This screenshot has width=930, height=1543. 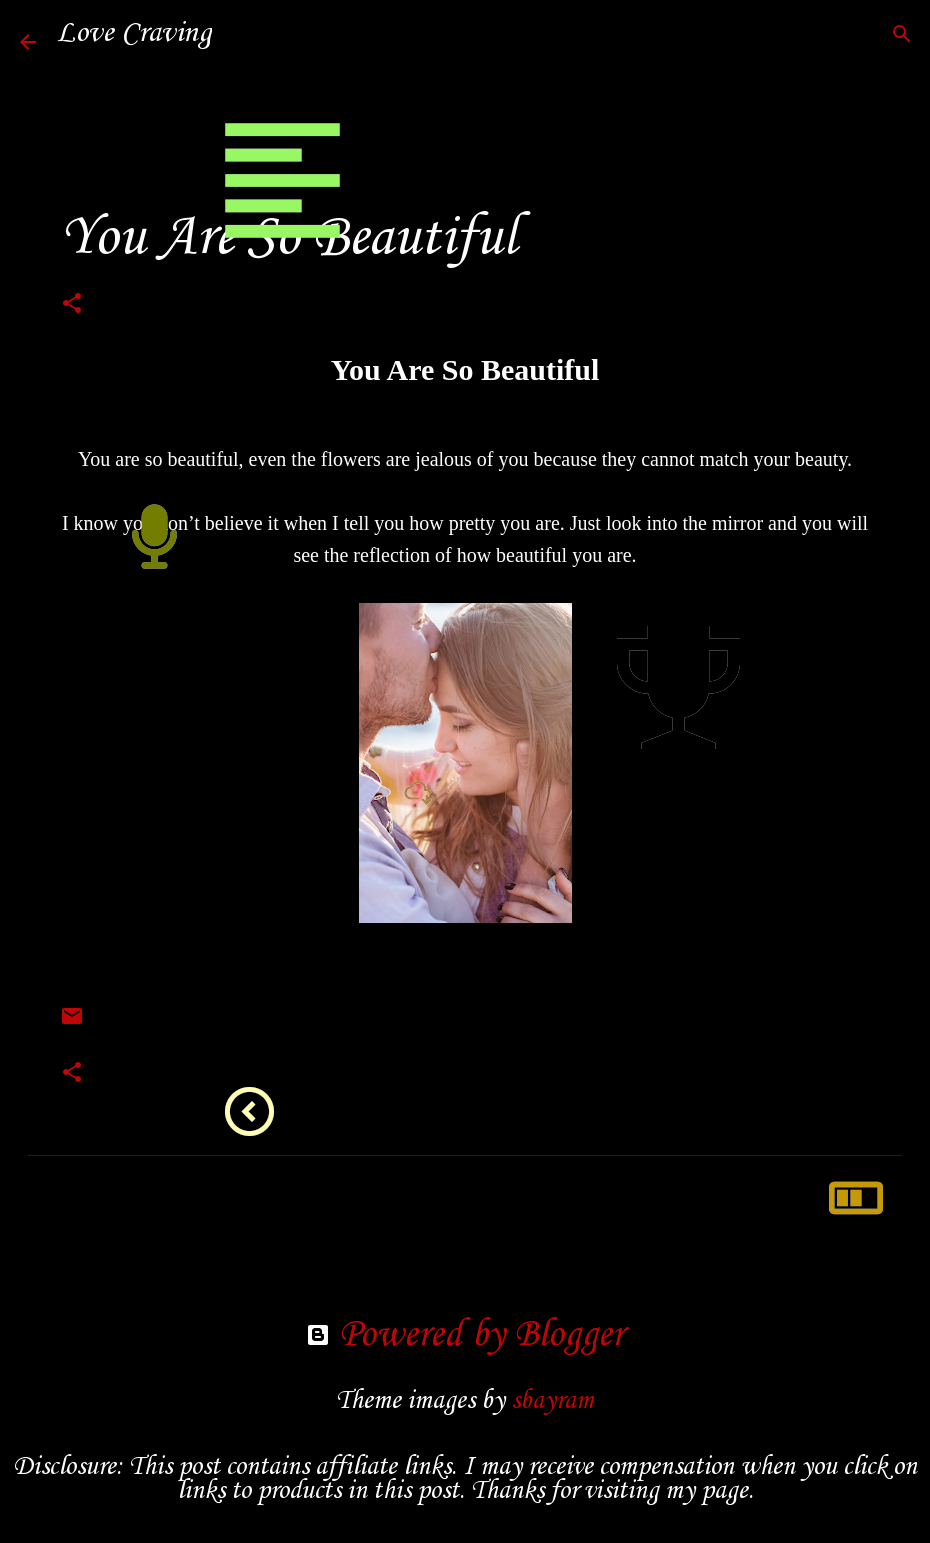 What do you see at coordinates (678, 687) in the screenshot?
I see `view achievements or awards` at bounding box center [678, 687].